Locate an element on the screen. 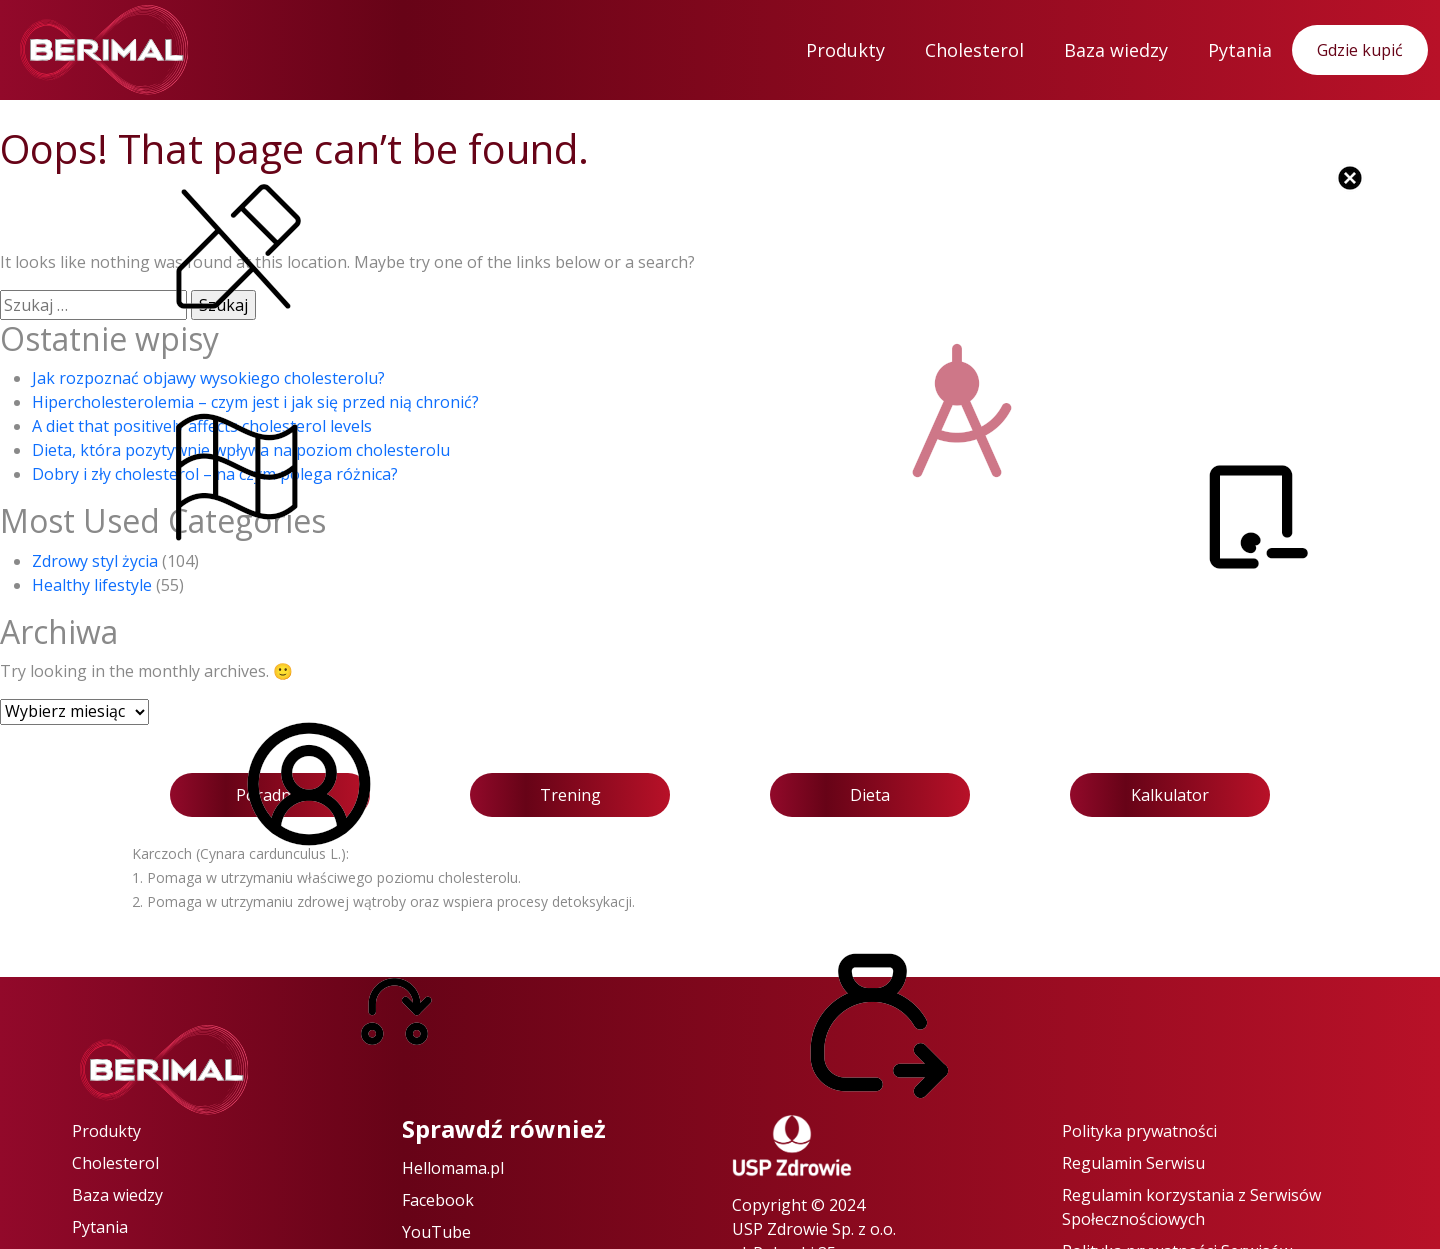 This screenshot has width=1440, height=1249. view your profile is located at coordinates (309, 784).